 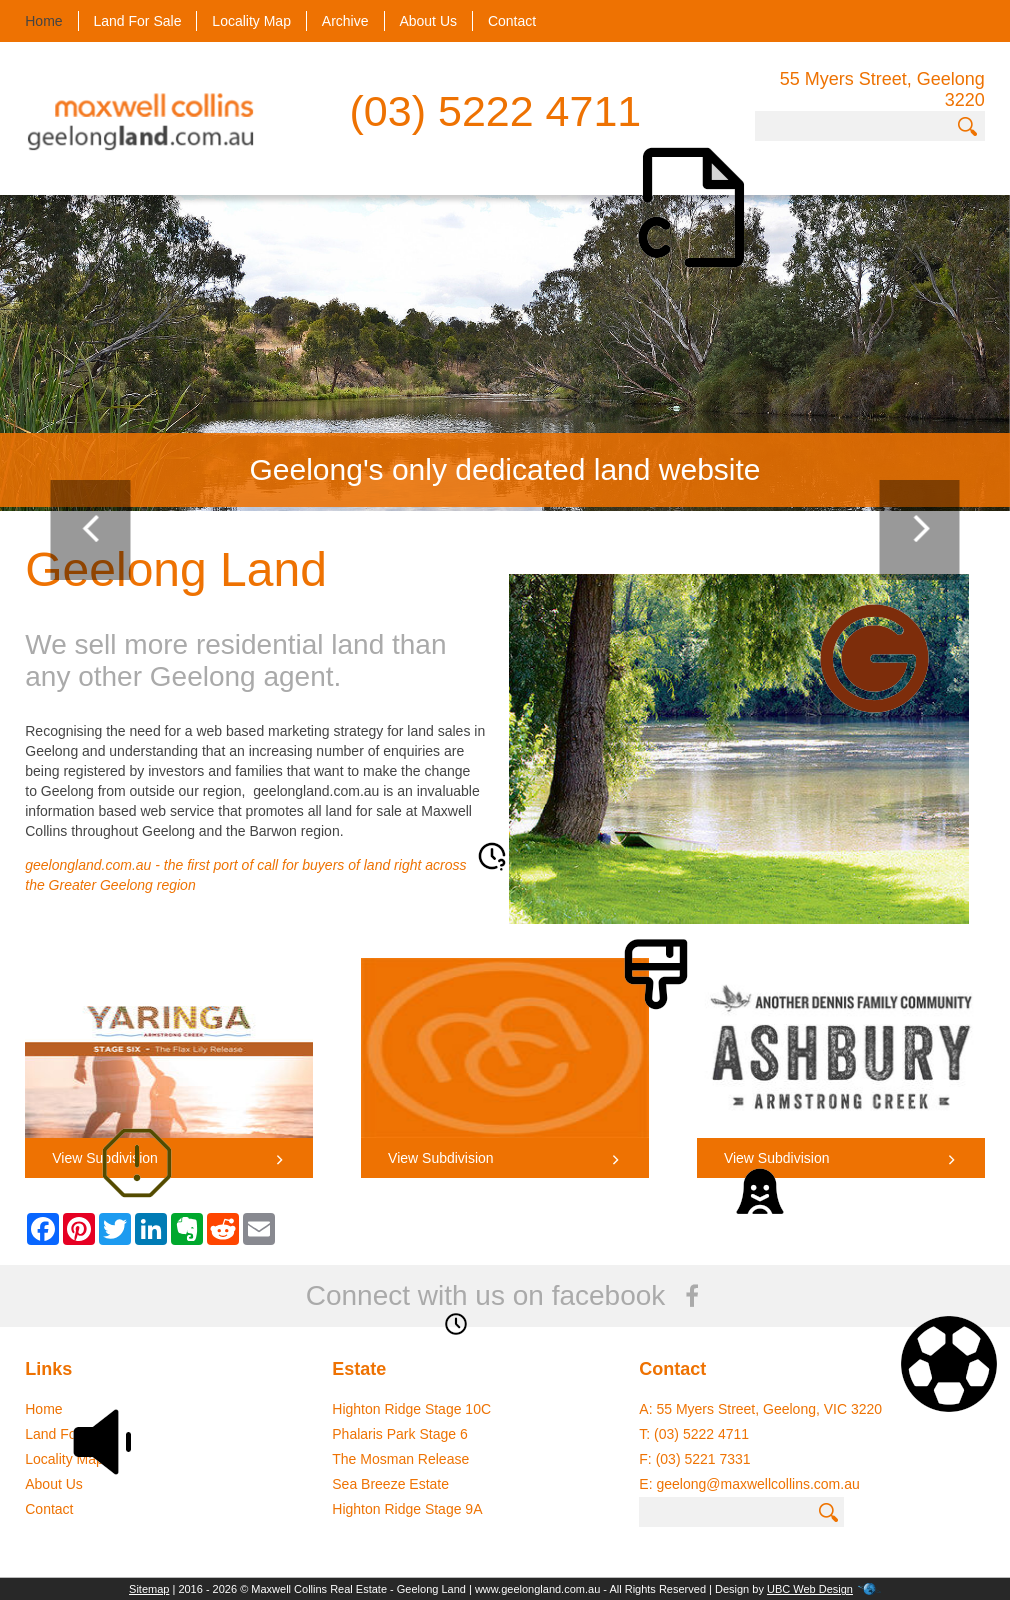 What do you see at coordinates (137, 1163) in the screenshot?
I see `indicates a warning or critical alert` at bounding box center [137, 1163].